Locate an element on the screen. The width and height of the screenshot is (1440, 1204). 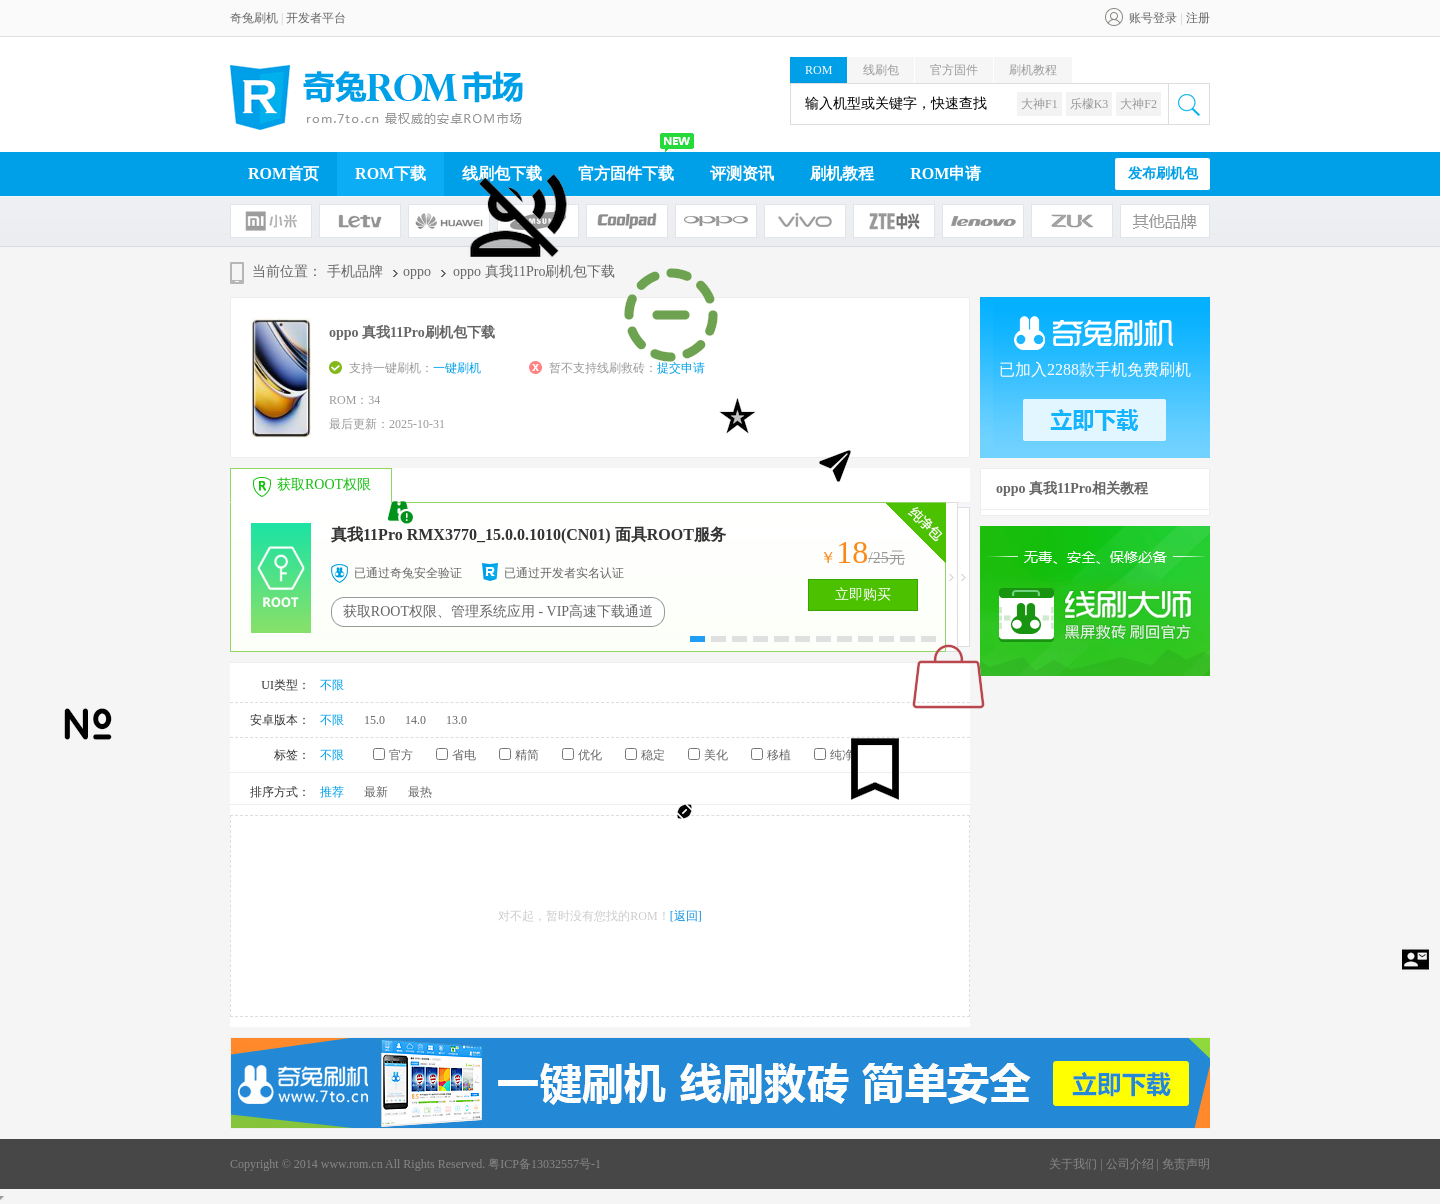
bookmark this item is located at coordinates (875, 769).